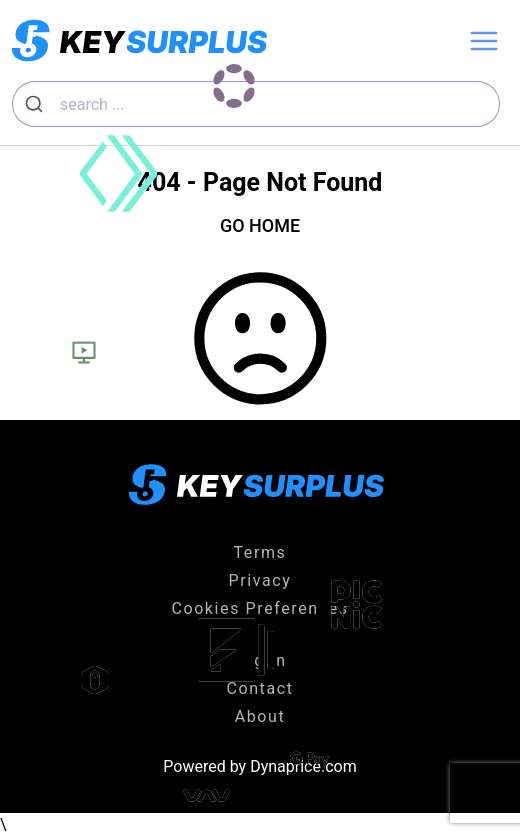 The image size is (520, 837). What do you see at coordinates (84, 352) in the screenshot?
I see `start a slideshow presentation` at bounding box center [84, 352].